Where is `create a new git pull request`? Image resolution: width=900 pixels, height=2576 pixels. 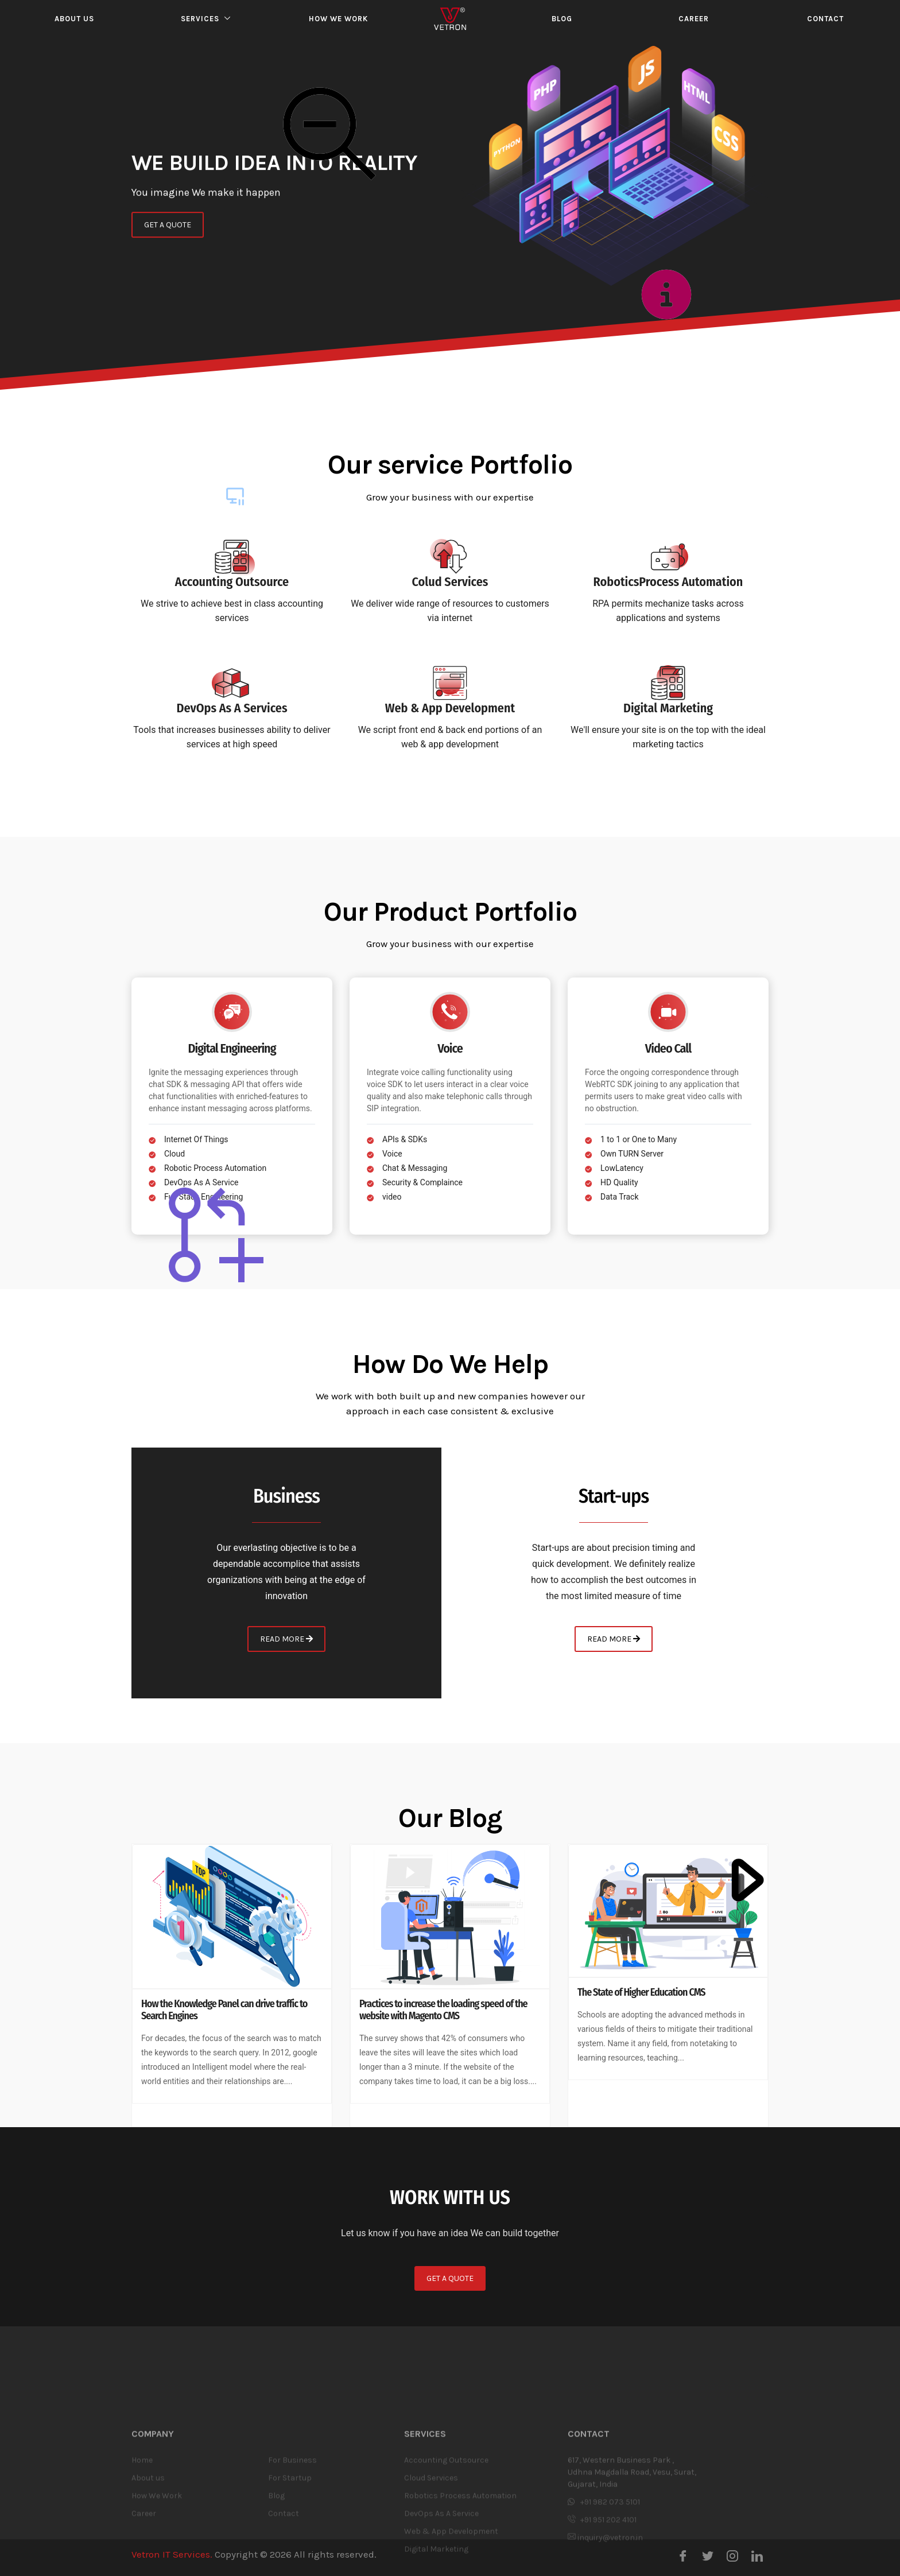 create a new git pull request is located at coordinates (213, 1232).